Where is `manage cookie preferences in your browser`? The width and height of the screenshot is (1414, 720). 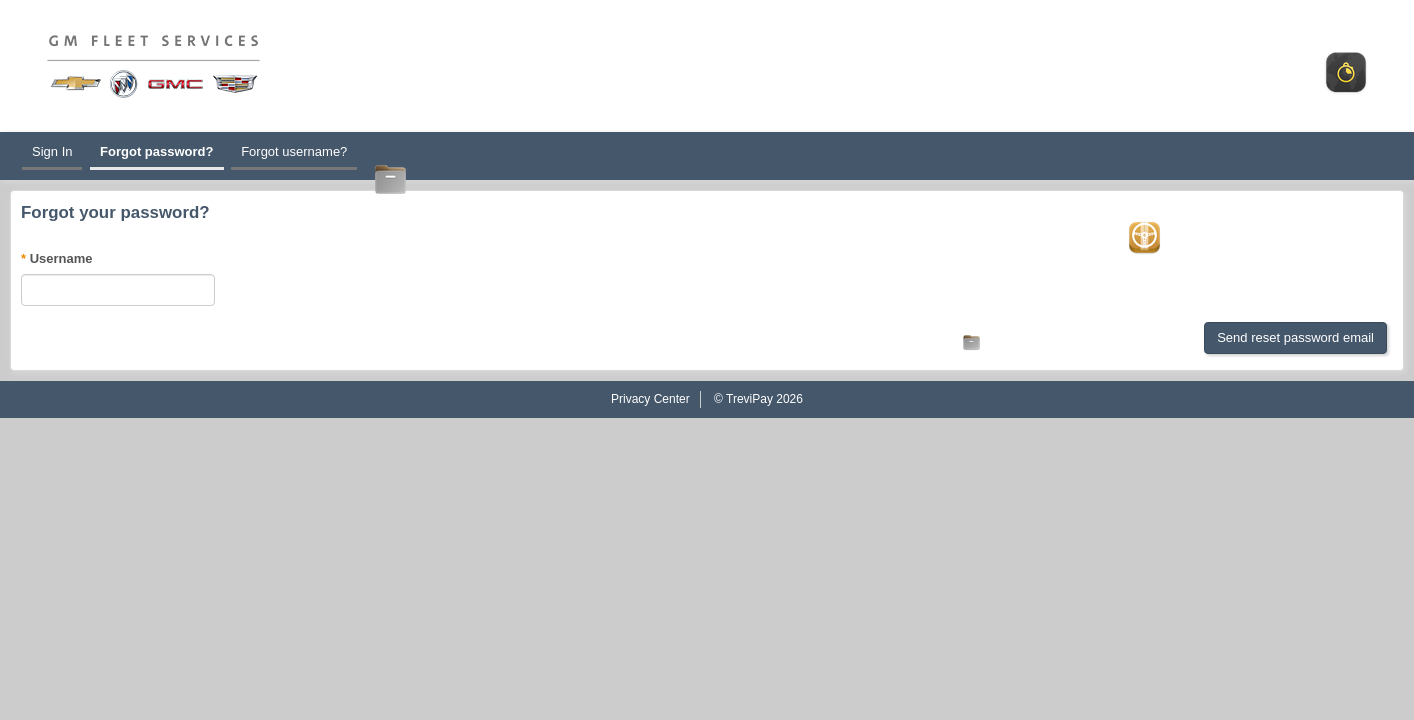 manage cookie preferences in your browser is located at coordinates (1346, 73).